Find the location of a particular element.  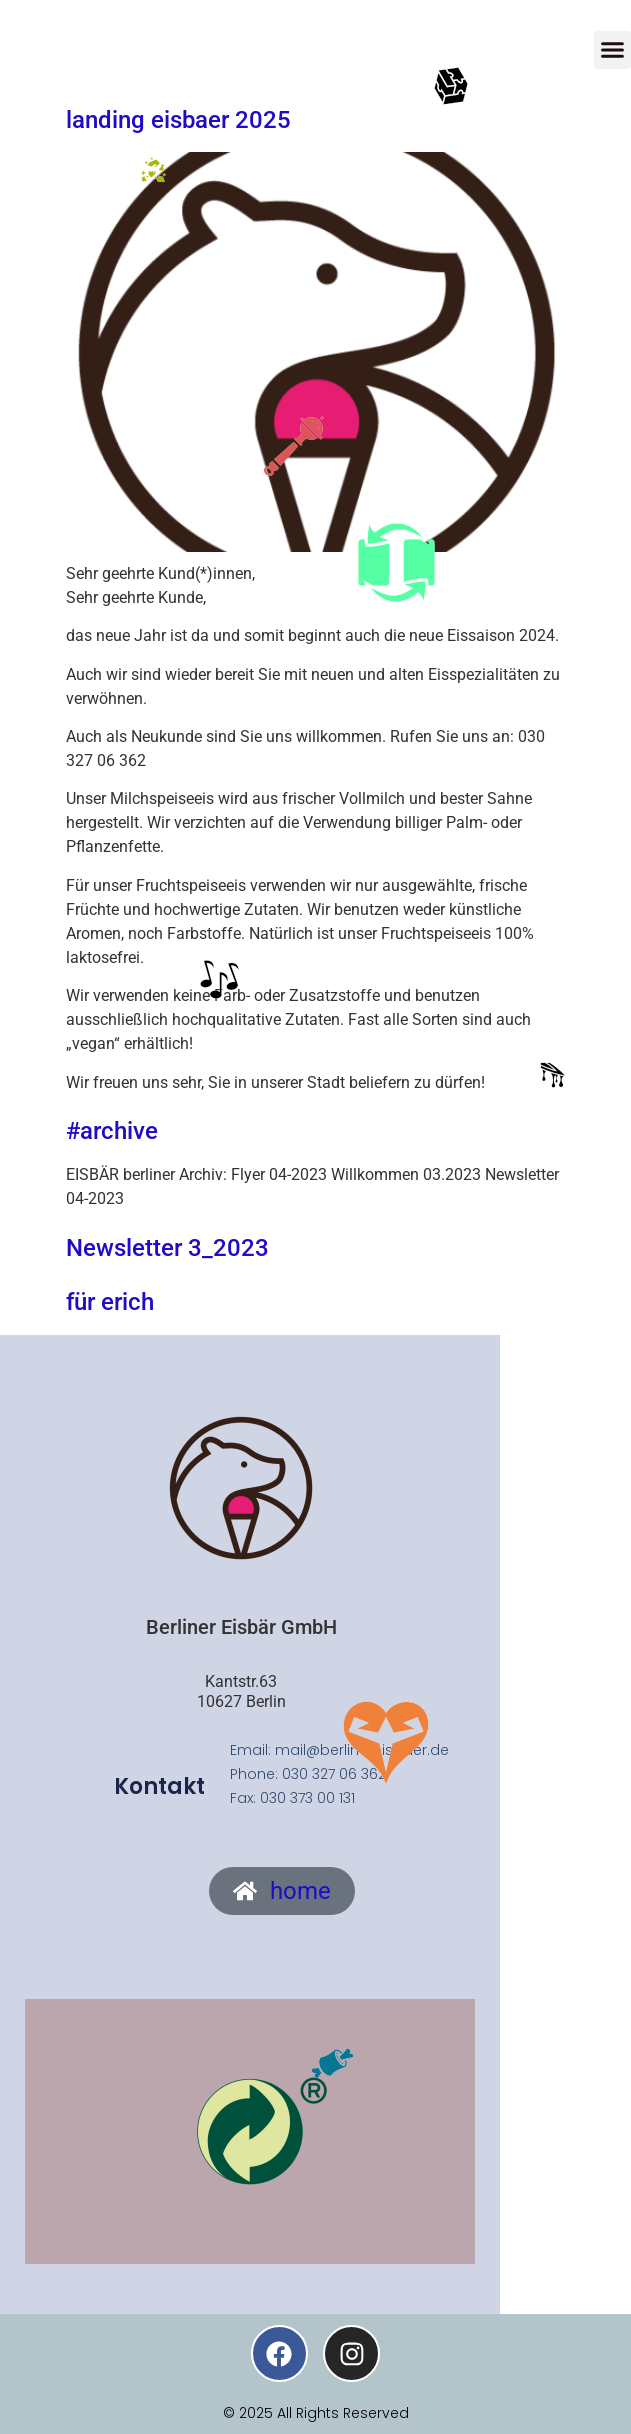

select holy water sprinkler item is located at coordinates (294, 446).